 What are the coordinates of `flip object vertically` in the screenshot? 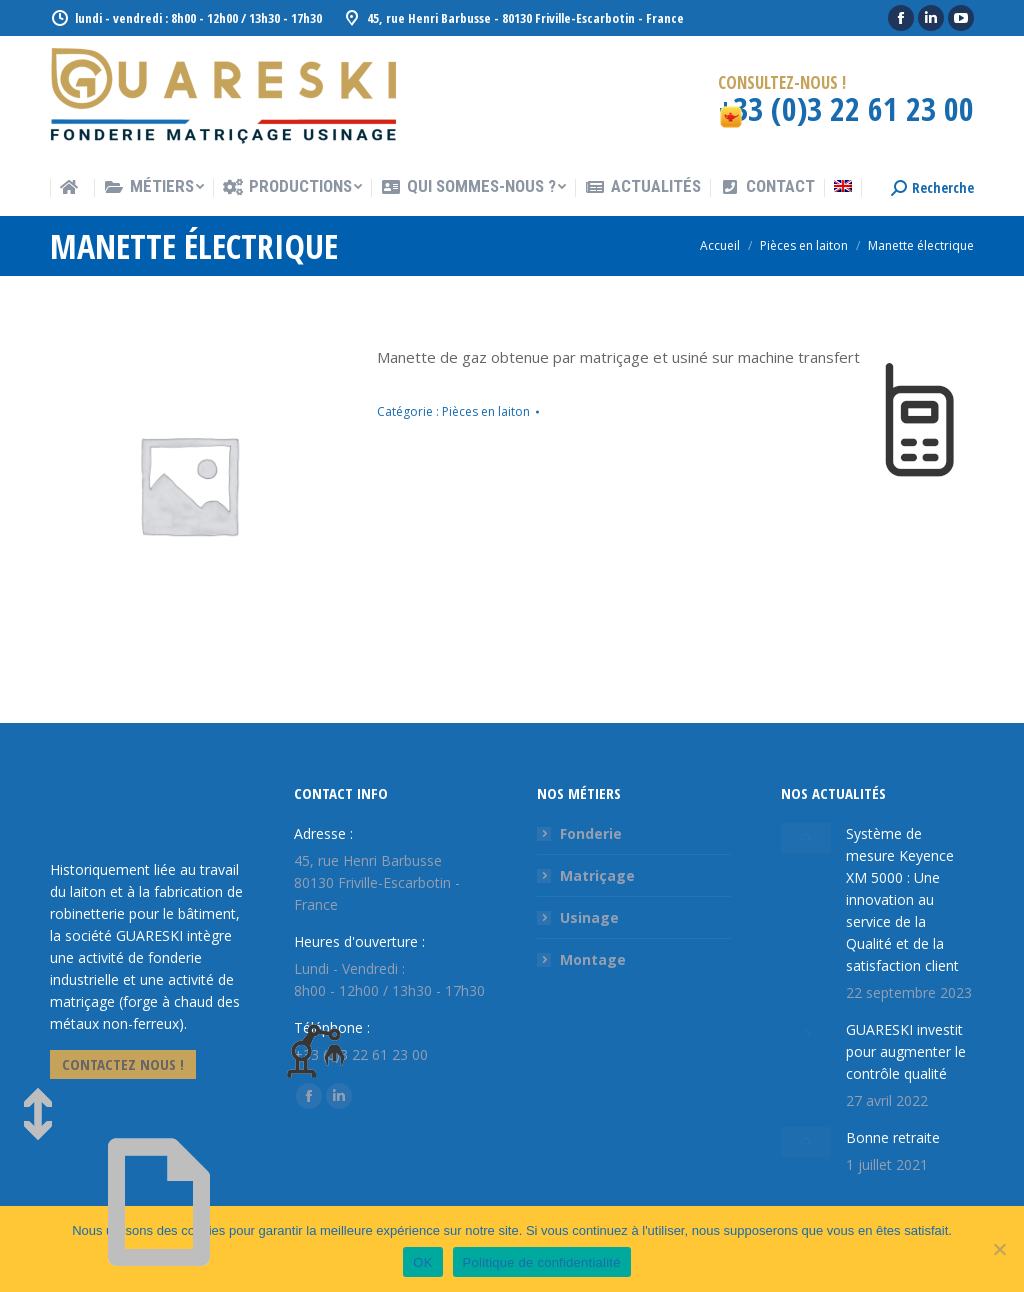 It's located at (38, 1114).